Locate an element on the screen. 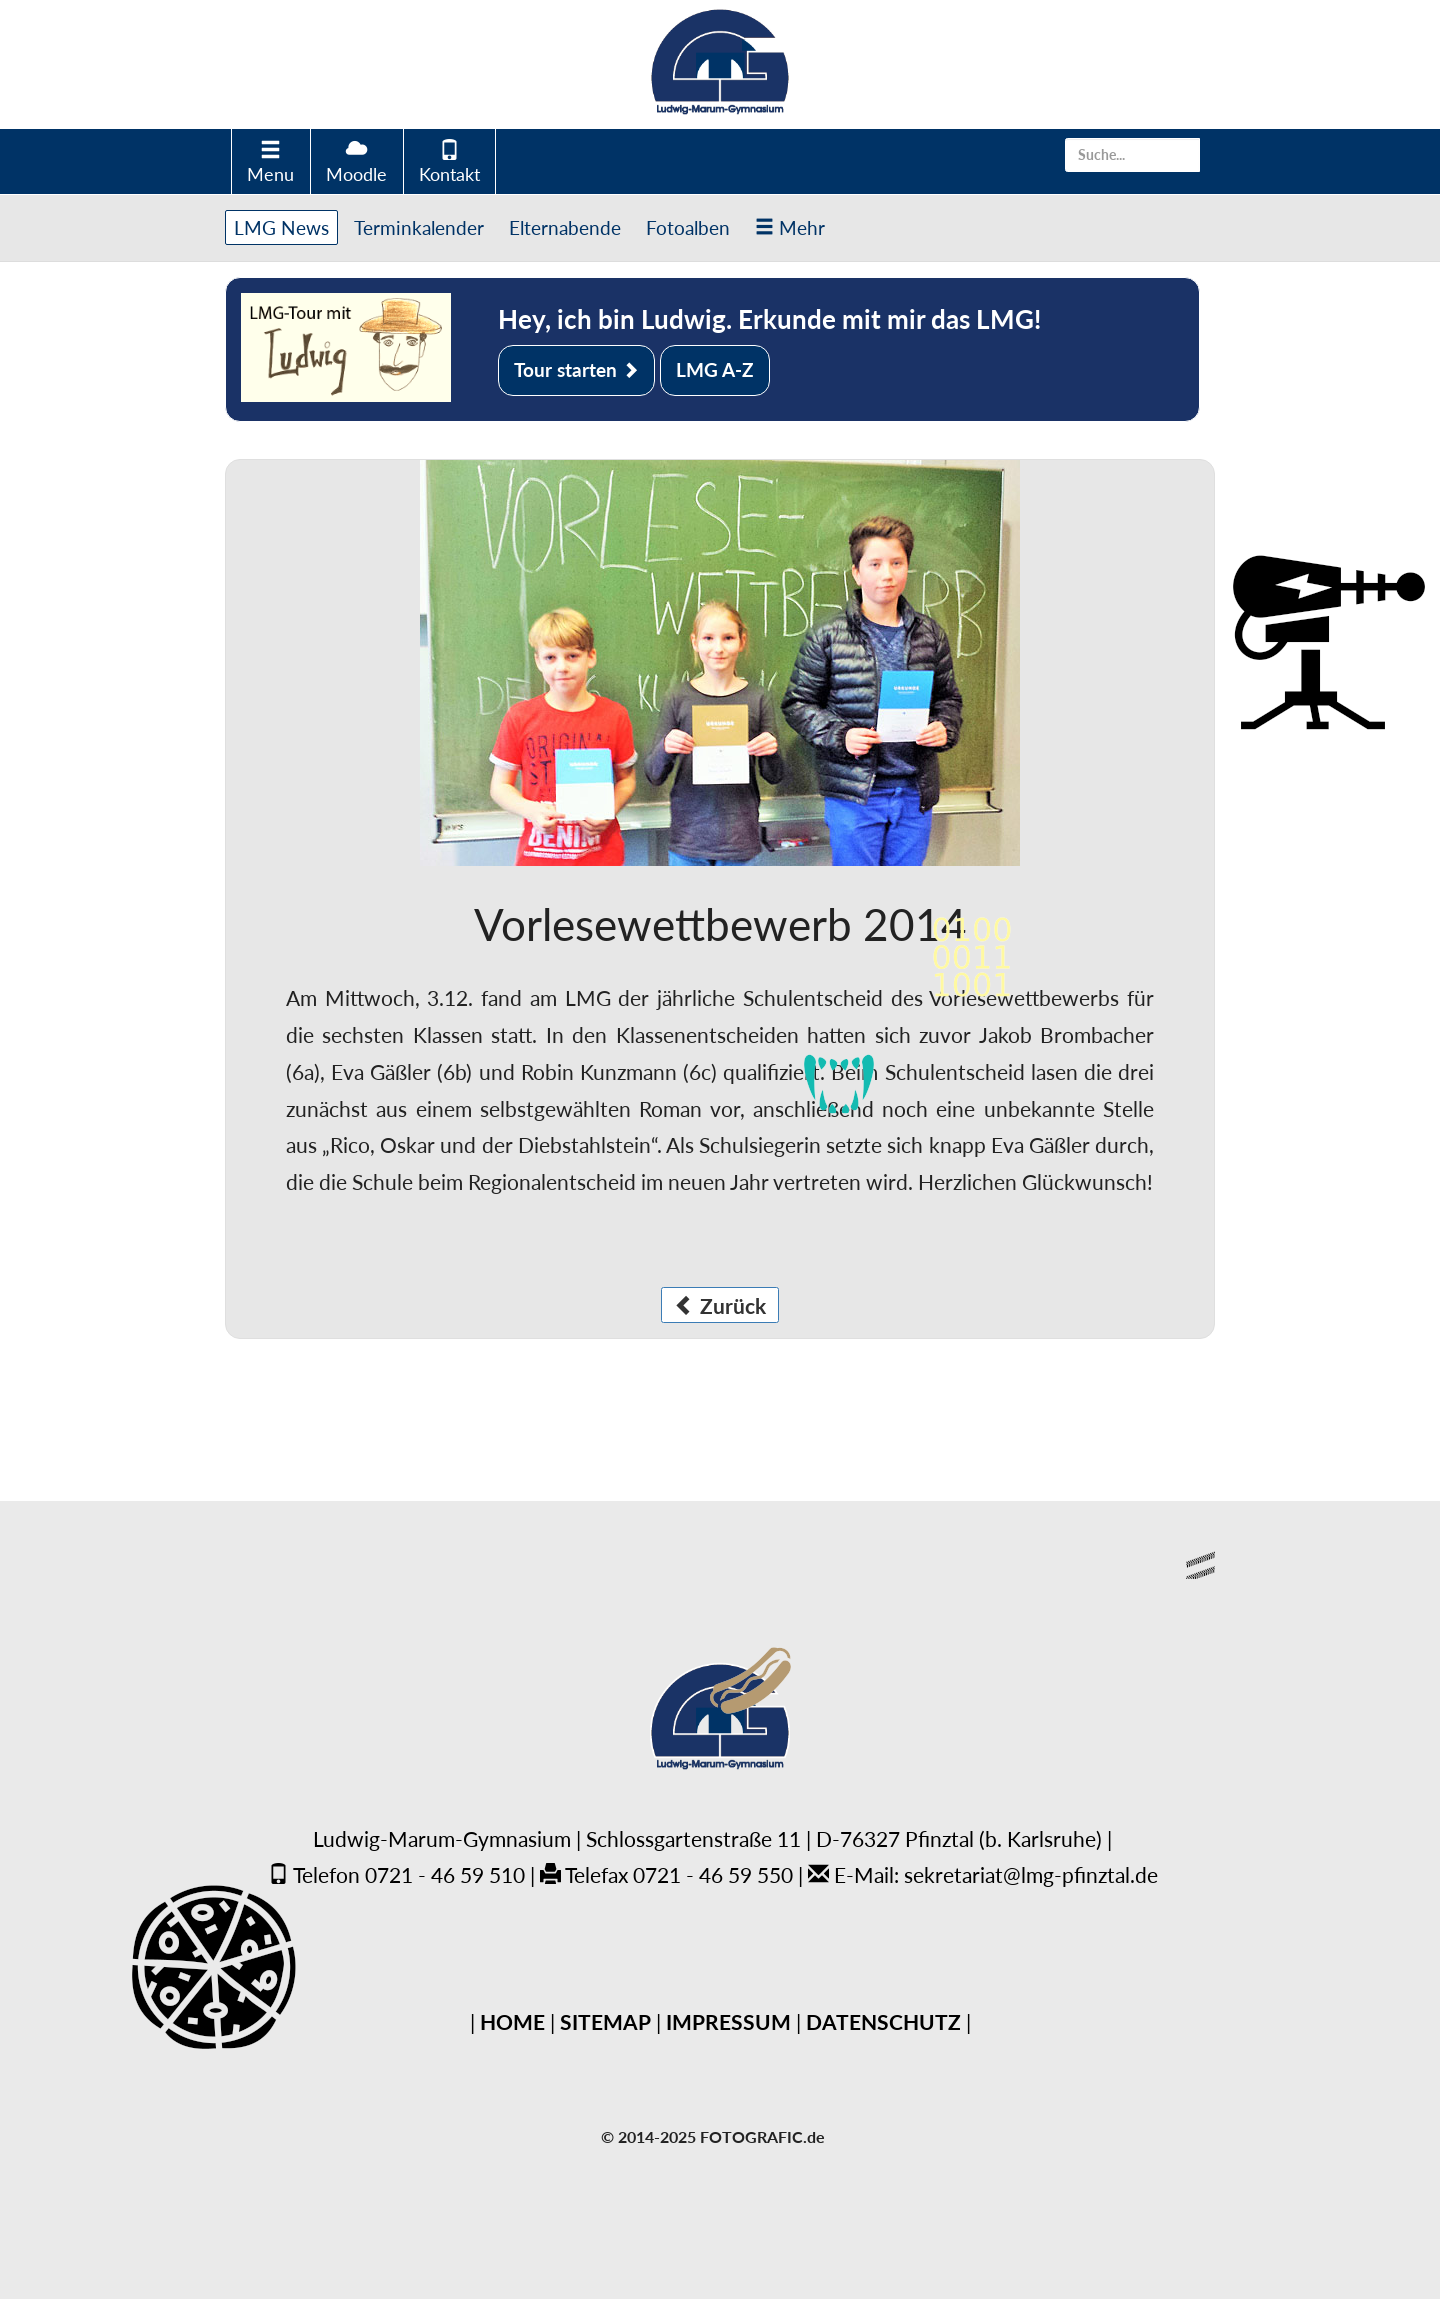 This screenshot has height=2299, width=1440. select vampire or monster character type is located at coordinates (839, 1084).